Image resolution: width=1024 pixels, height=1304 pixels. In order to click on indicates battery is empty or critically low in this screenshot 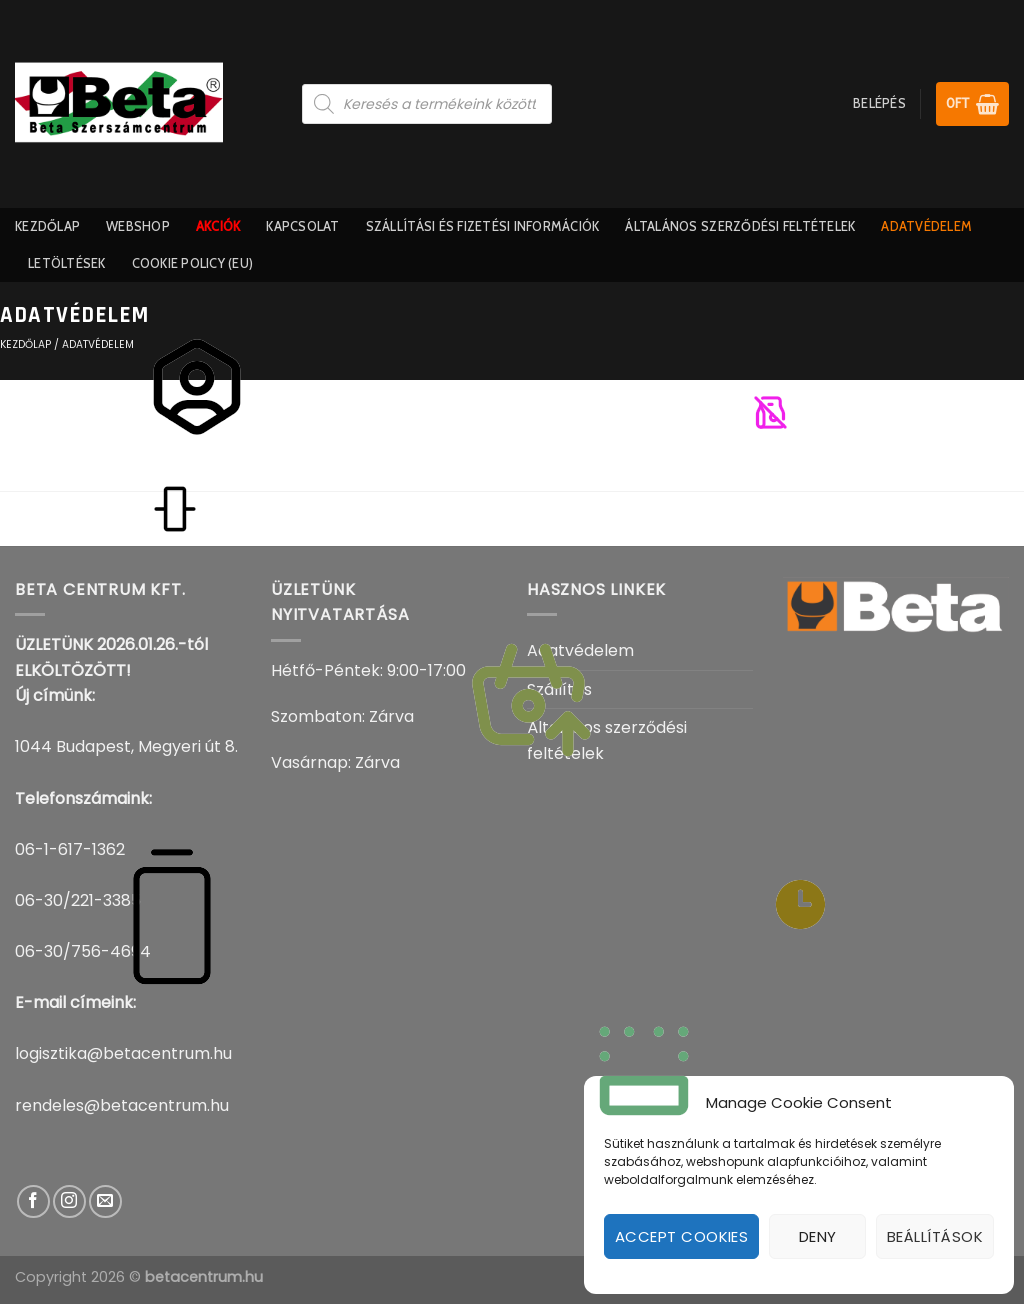, I will do `click(172, 919)`.